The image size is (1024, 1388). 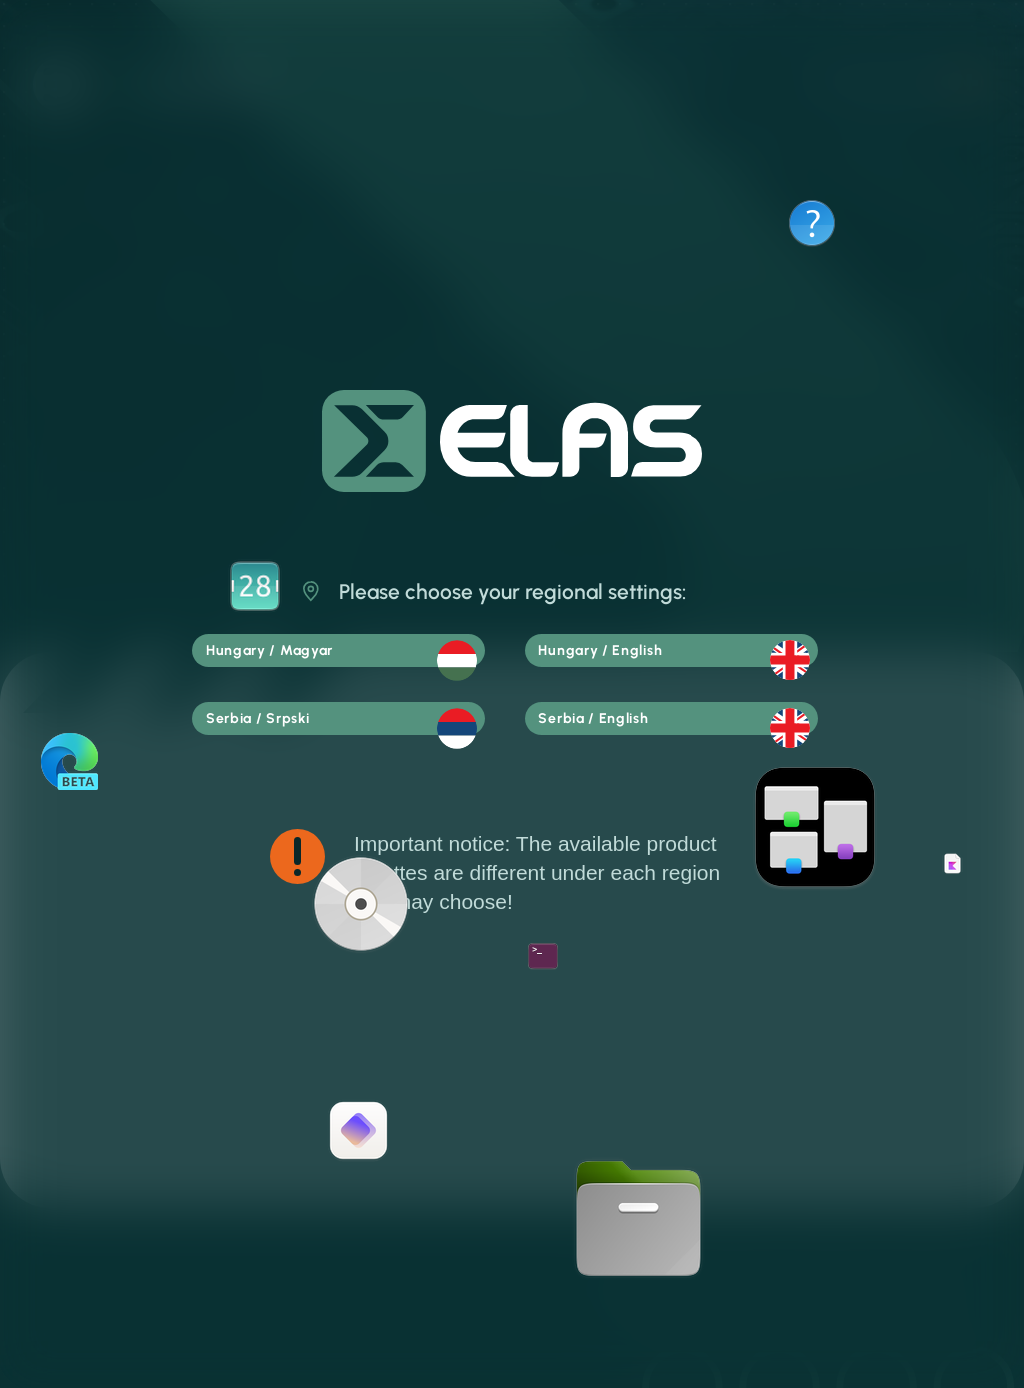 What do you see at coordinates (638, 1218) in the screenshot?
I see `open file manager application` at bounding box center [638, 1218].